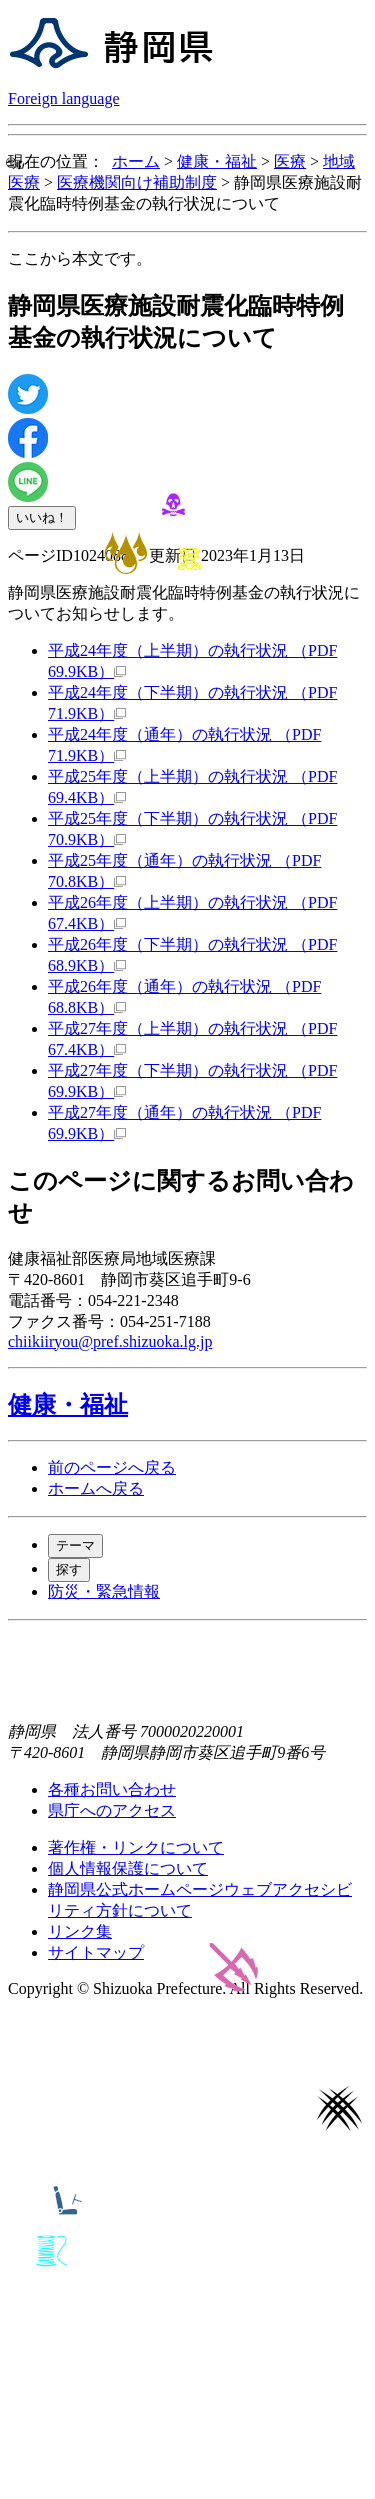 The image size is (375, 2499). What do you see at coordinates (126, 553) in the screenshot?
I see `indicates humidity or moisture level` at bounding box center [126, 553].